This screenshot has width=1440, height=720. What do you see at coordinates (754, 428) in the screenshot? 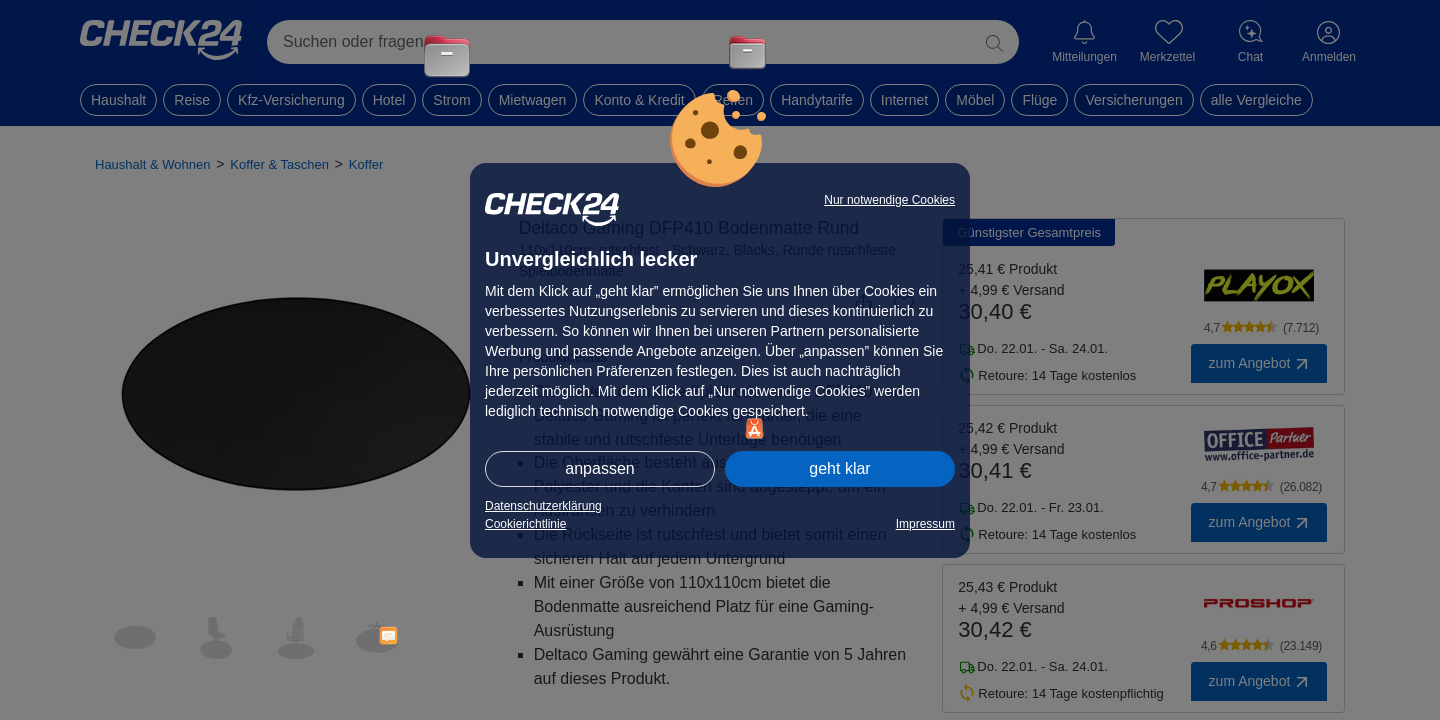
I see `open the app center to browse and install applications` at bounding box center [754, 428].